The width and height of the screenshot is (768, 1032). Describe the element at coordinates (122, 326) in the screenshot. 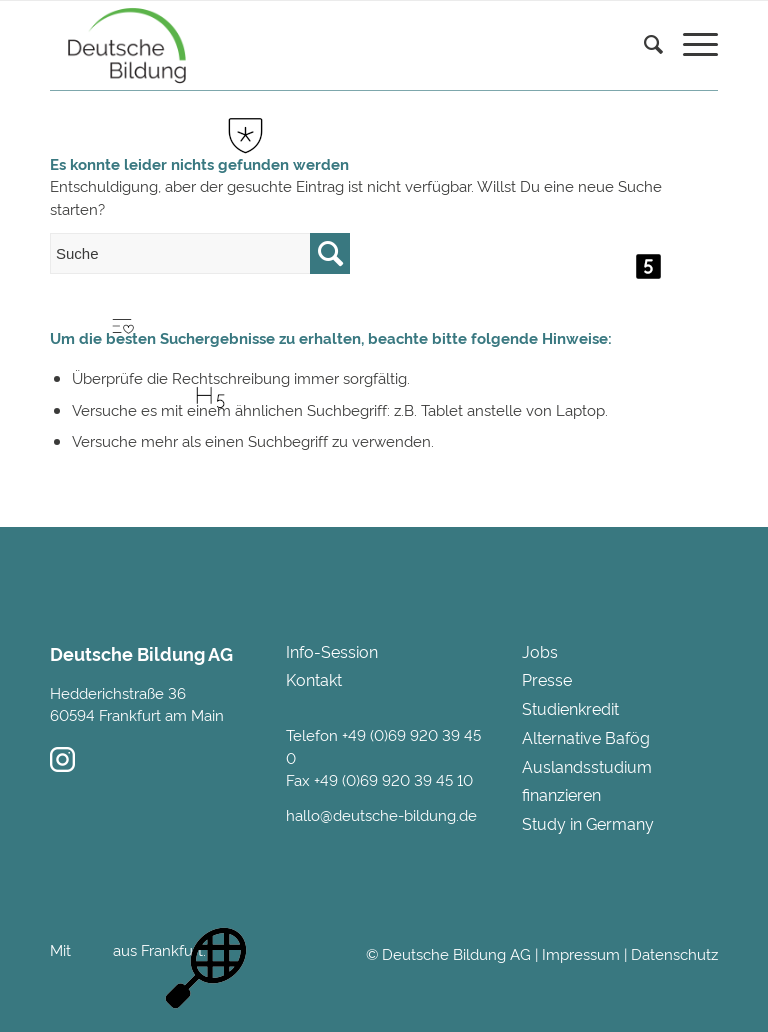

I see `view your favorites list` at that location.